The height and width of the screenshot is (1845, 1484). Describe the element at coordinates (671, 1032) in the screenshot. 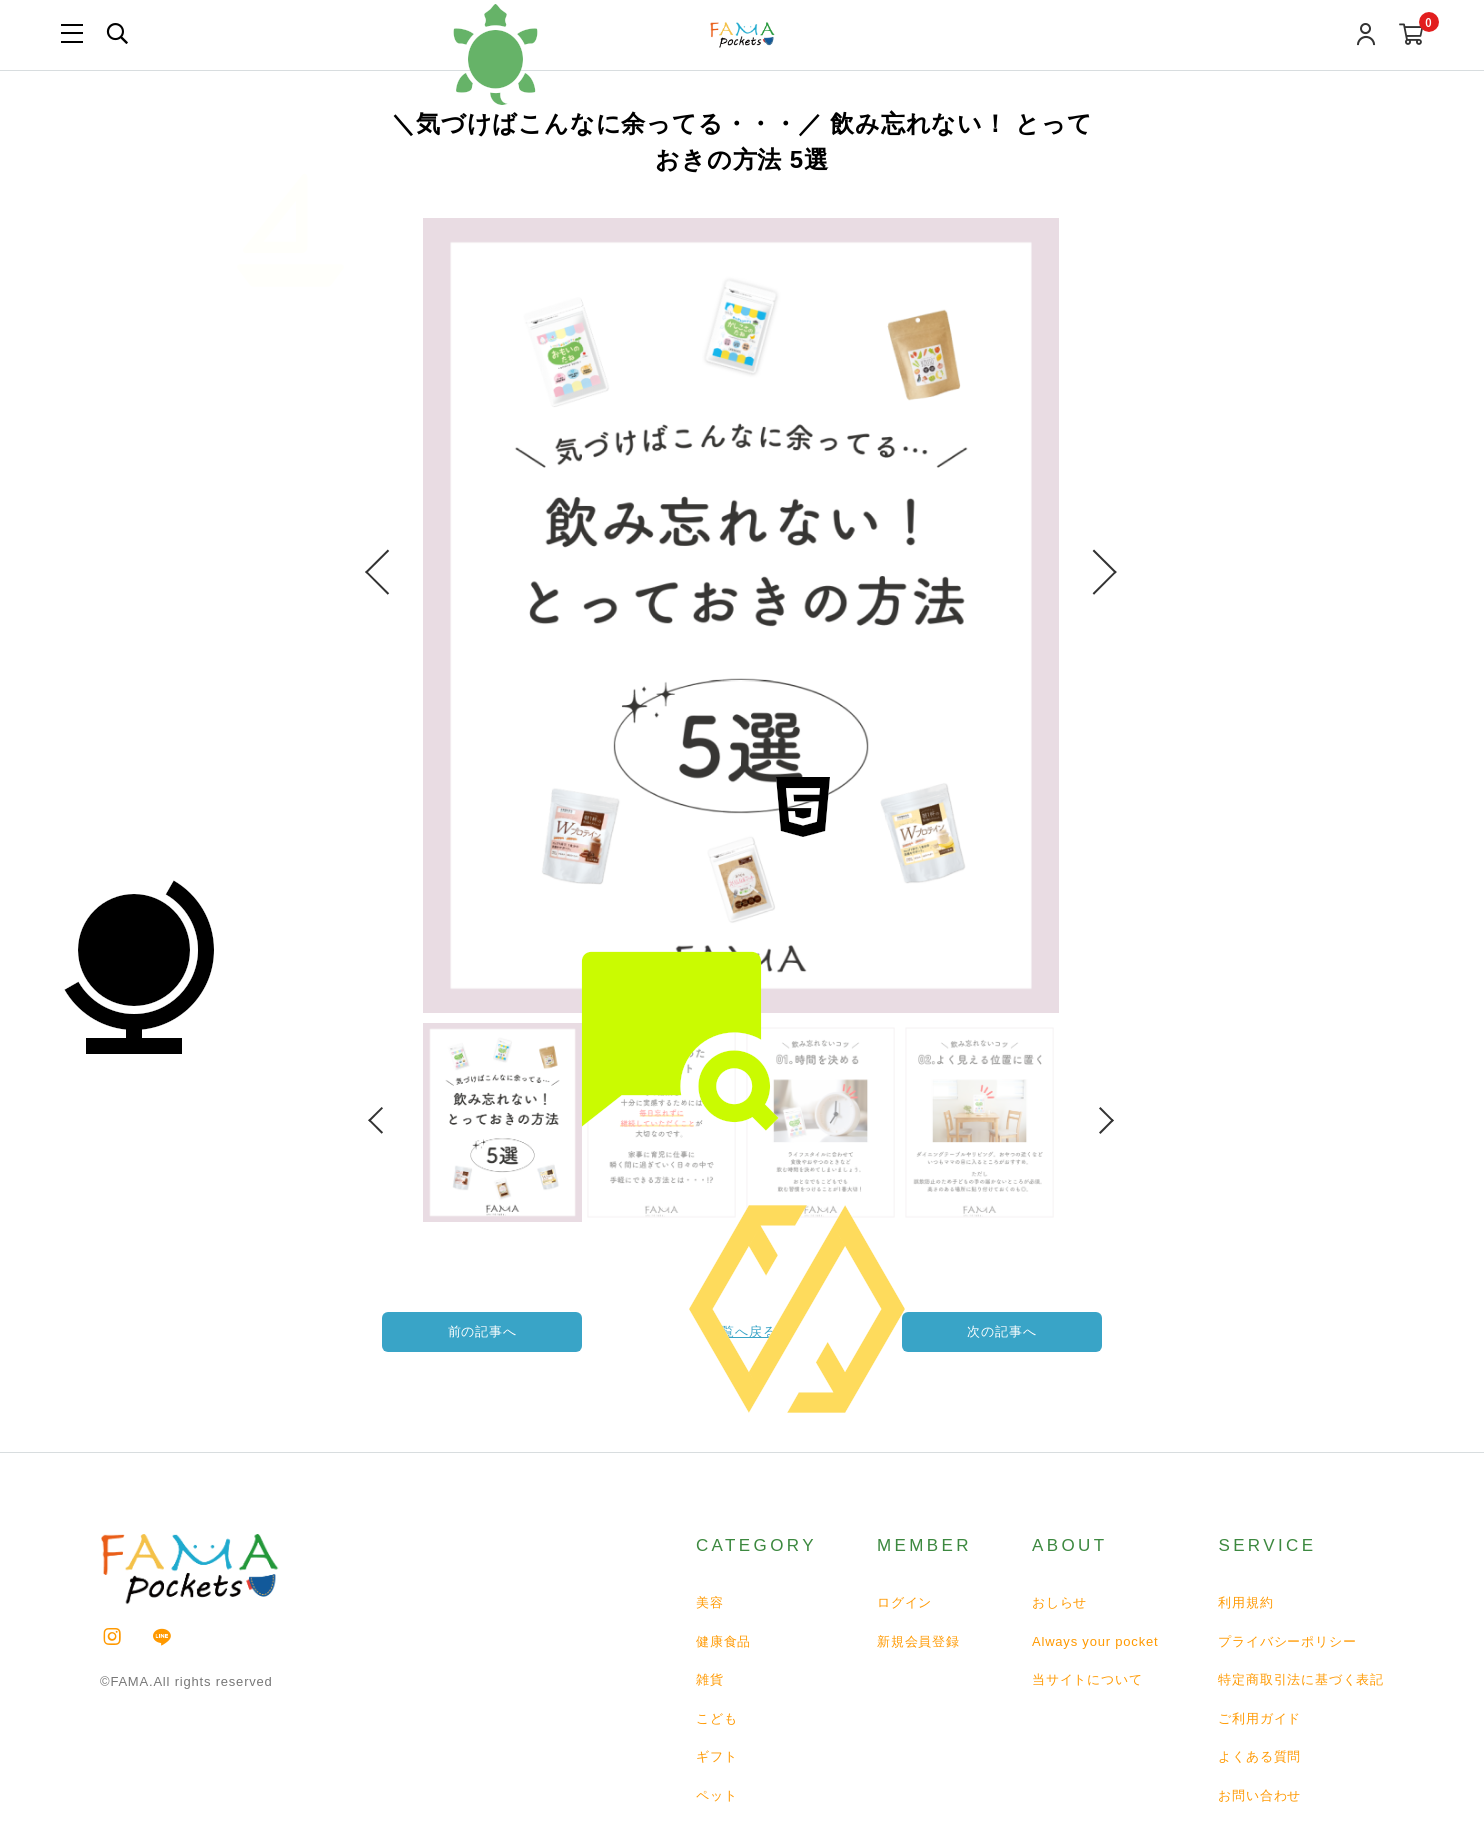

I see `search through chat messages` at that location.